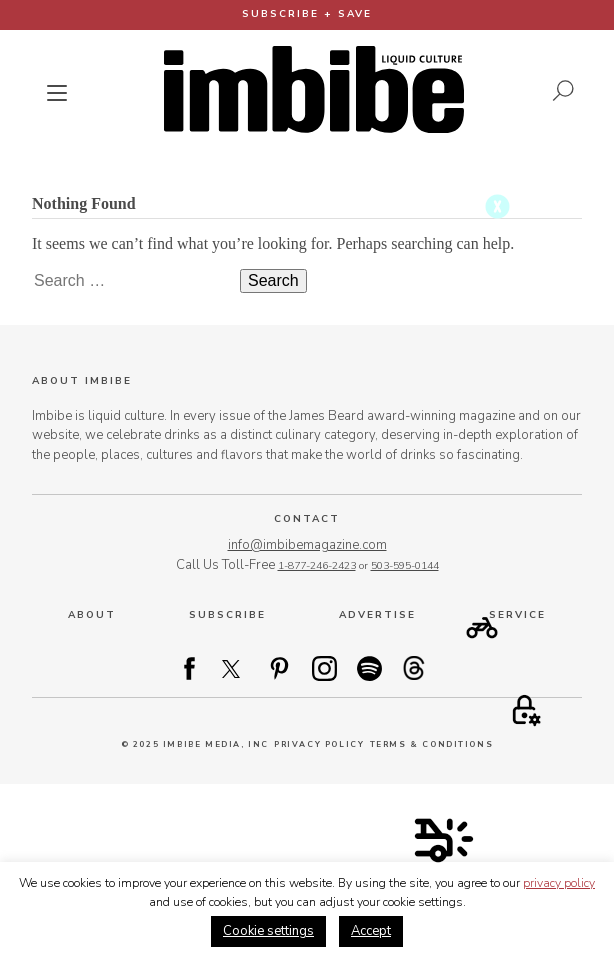 Image resolution: width=614 pixels, height=964 pixels. What do you see at coordinates (482, 627) in the screenshot?
I see `select motorcycle as vehicle type` at bounding box center [482, 627].